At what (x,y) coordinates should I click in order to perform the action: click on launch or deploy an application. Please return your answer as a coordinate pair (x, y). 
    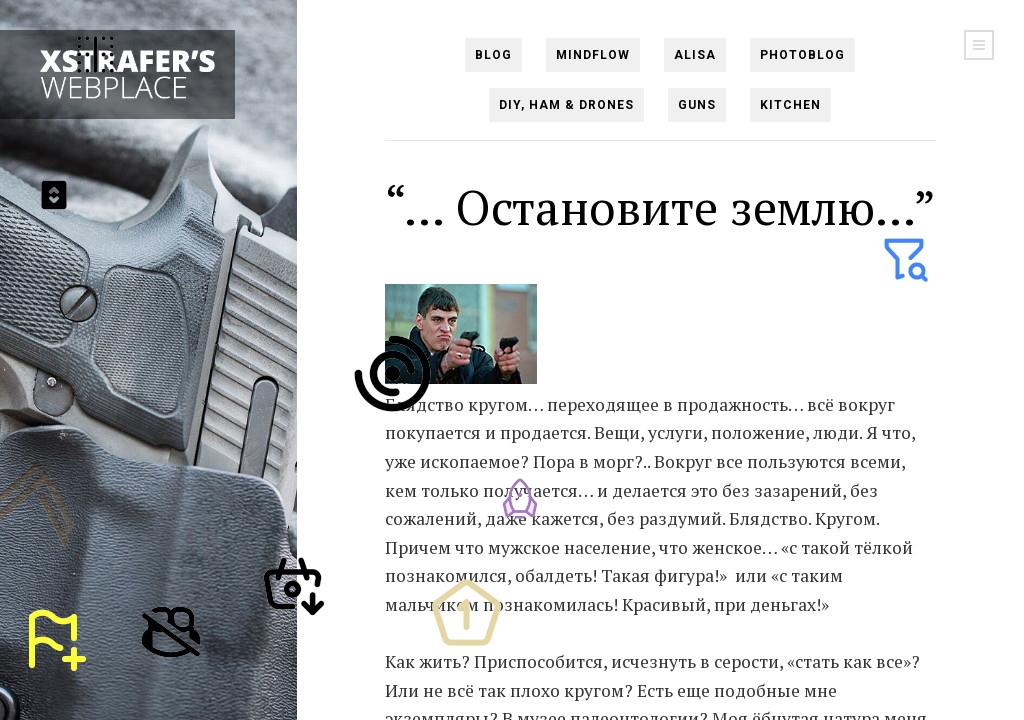
    Looking at the image, I should click on (520, 500).